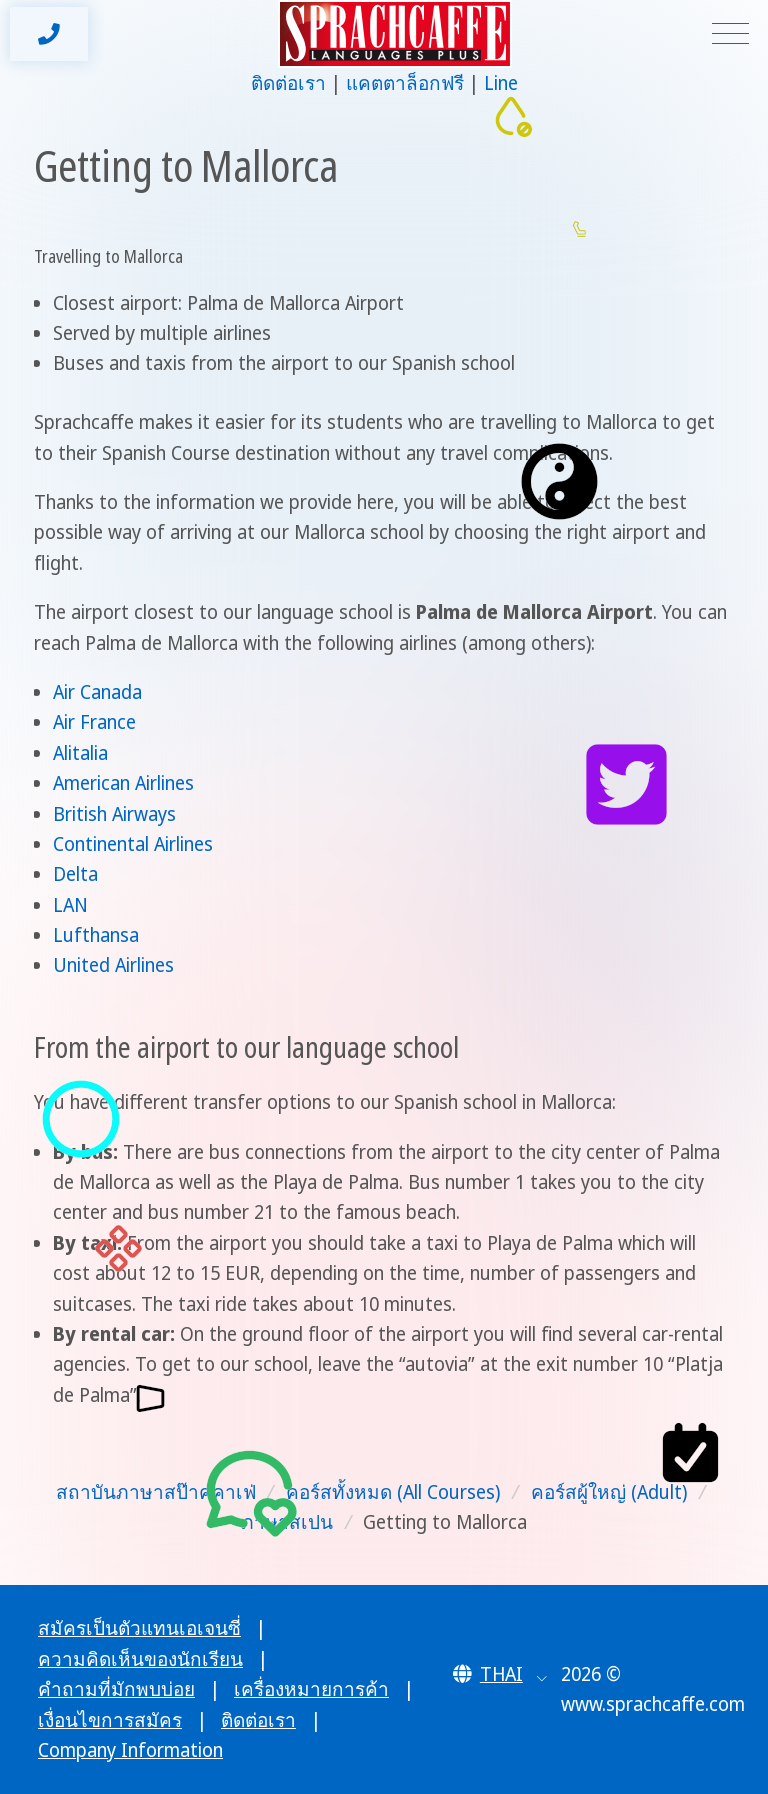  Describe the element at coordinates (81, 1119) in the screenshot. I see `unselected option in a radio button group` at that location.